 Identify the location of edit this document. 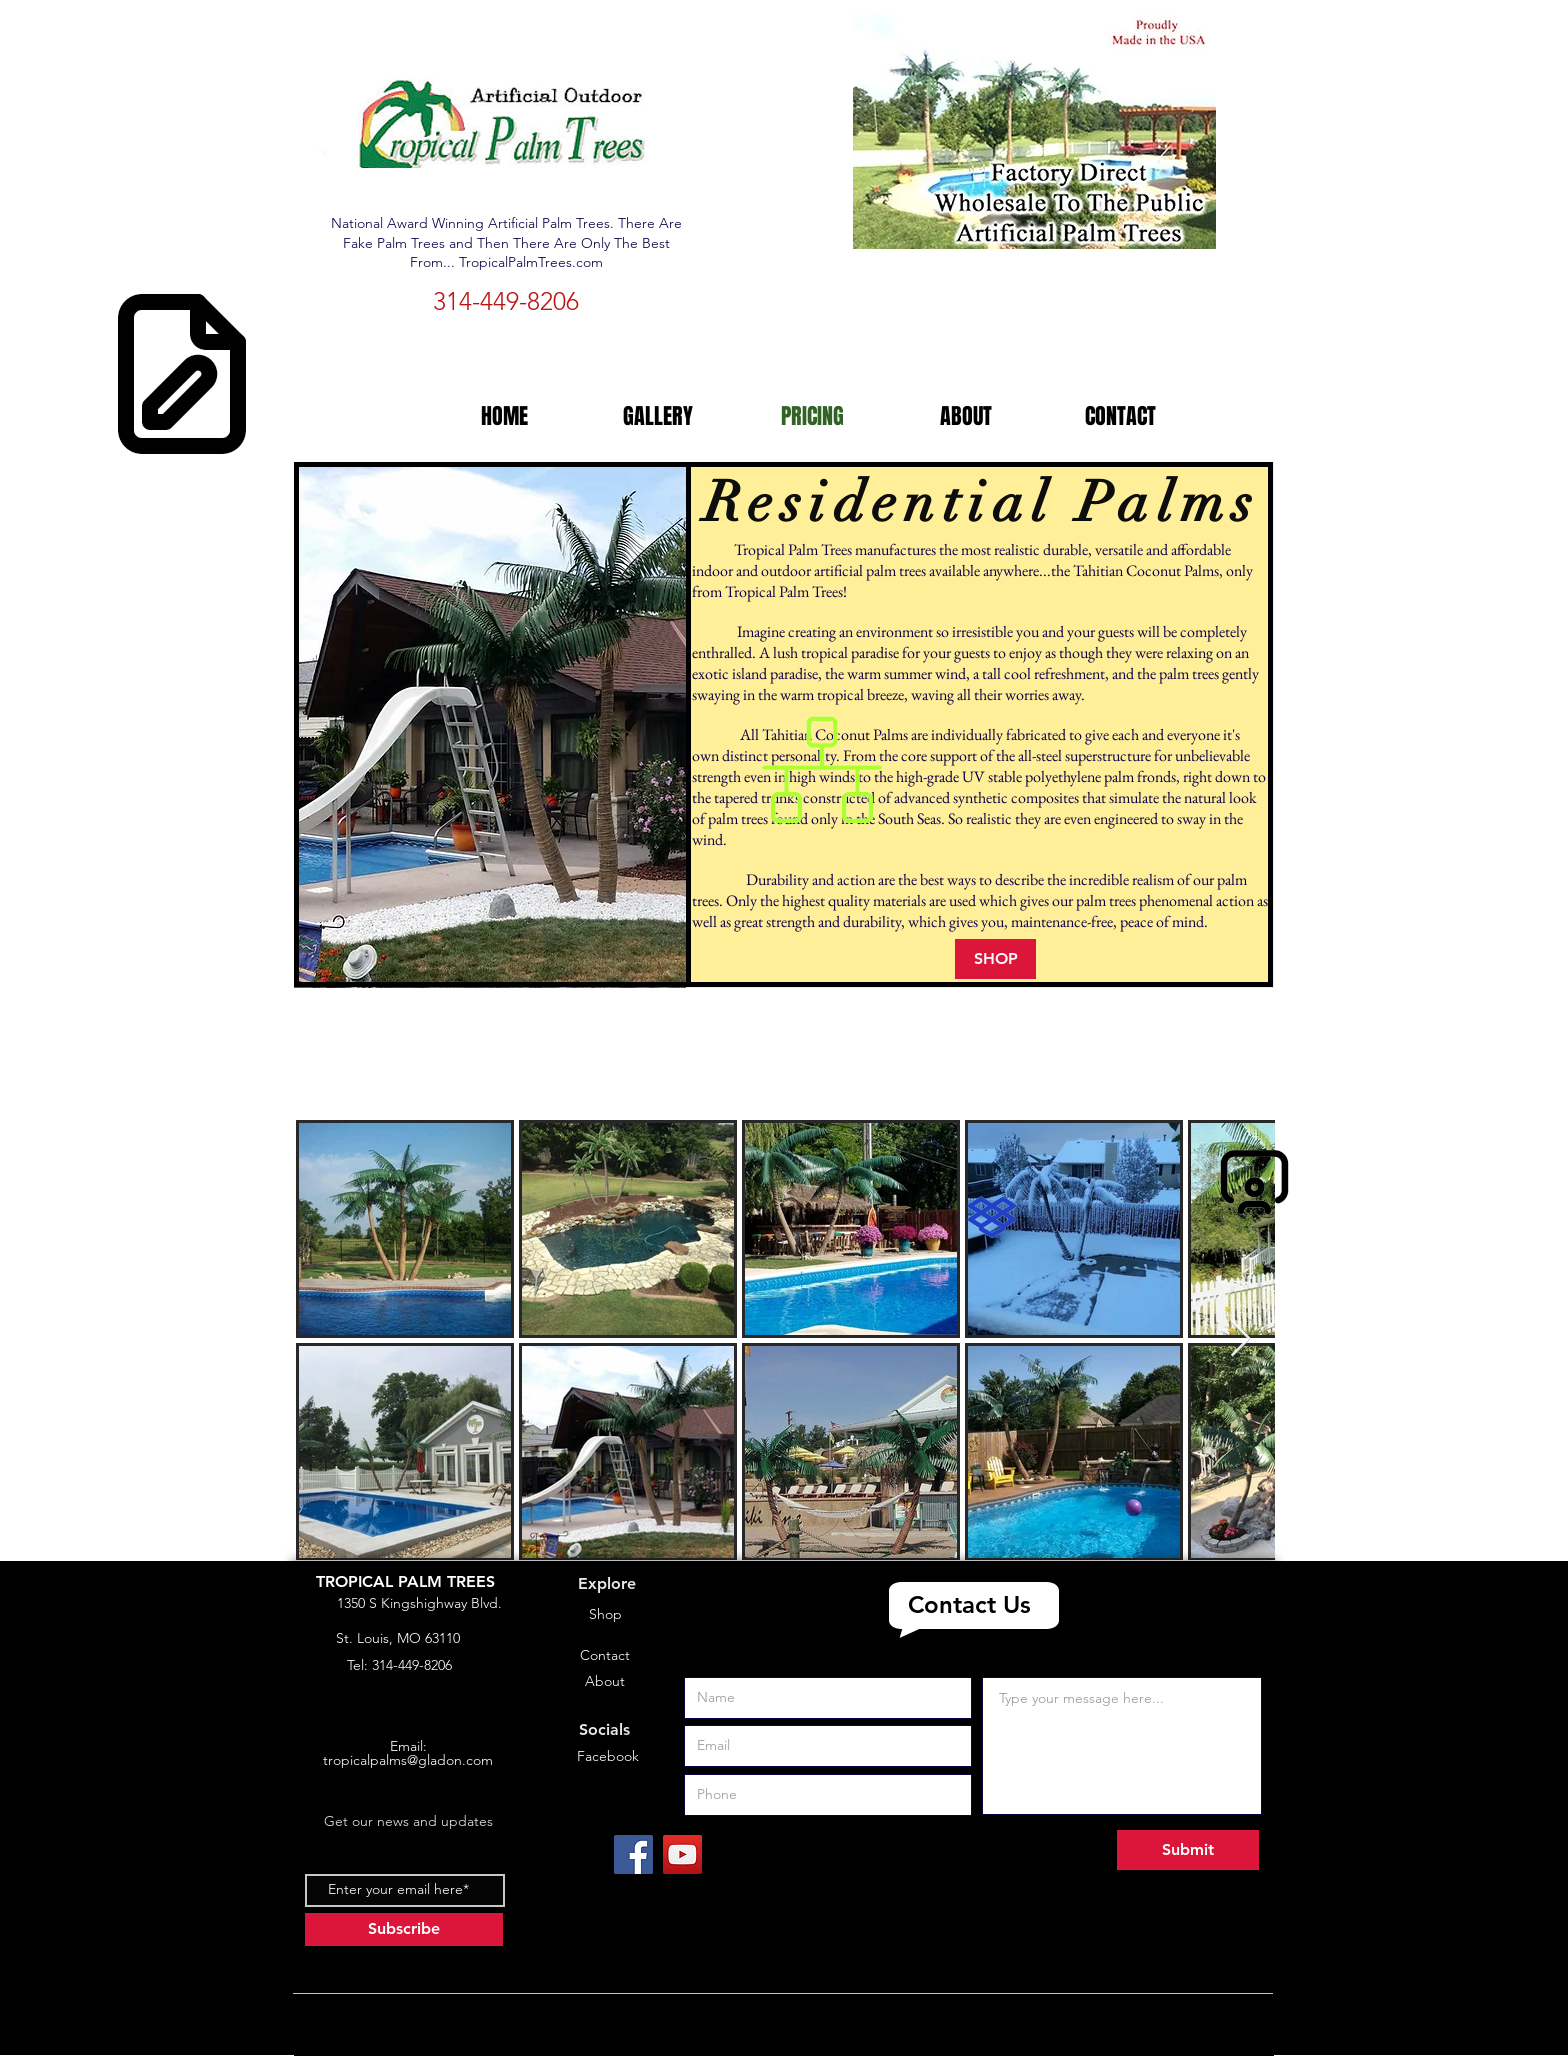
(182, 374).